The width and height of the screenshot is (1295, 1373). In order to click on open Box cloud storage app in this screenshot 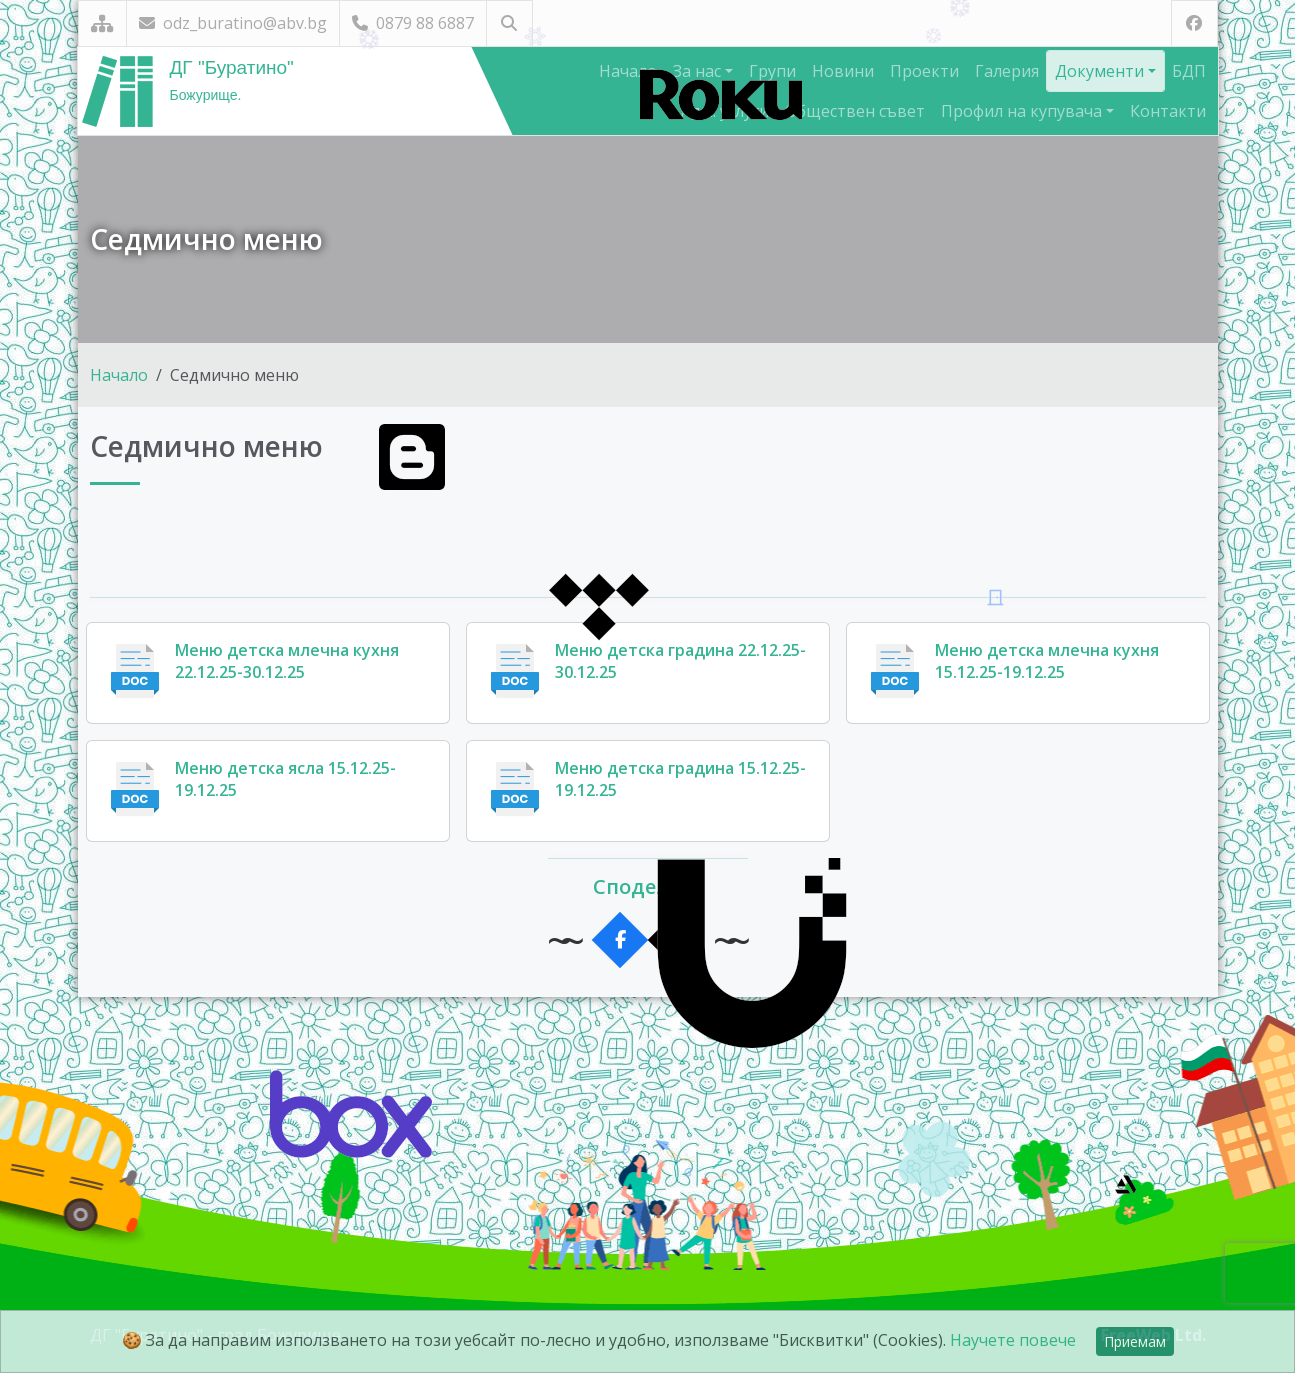, I will do `click(351, 1114)`.